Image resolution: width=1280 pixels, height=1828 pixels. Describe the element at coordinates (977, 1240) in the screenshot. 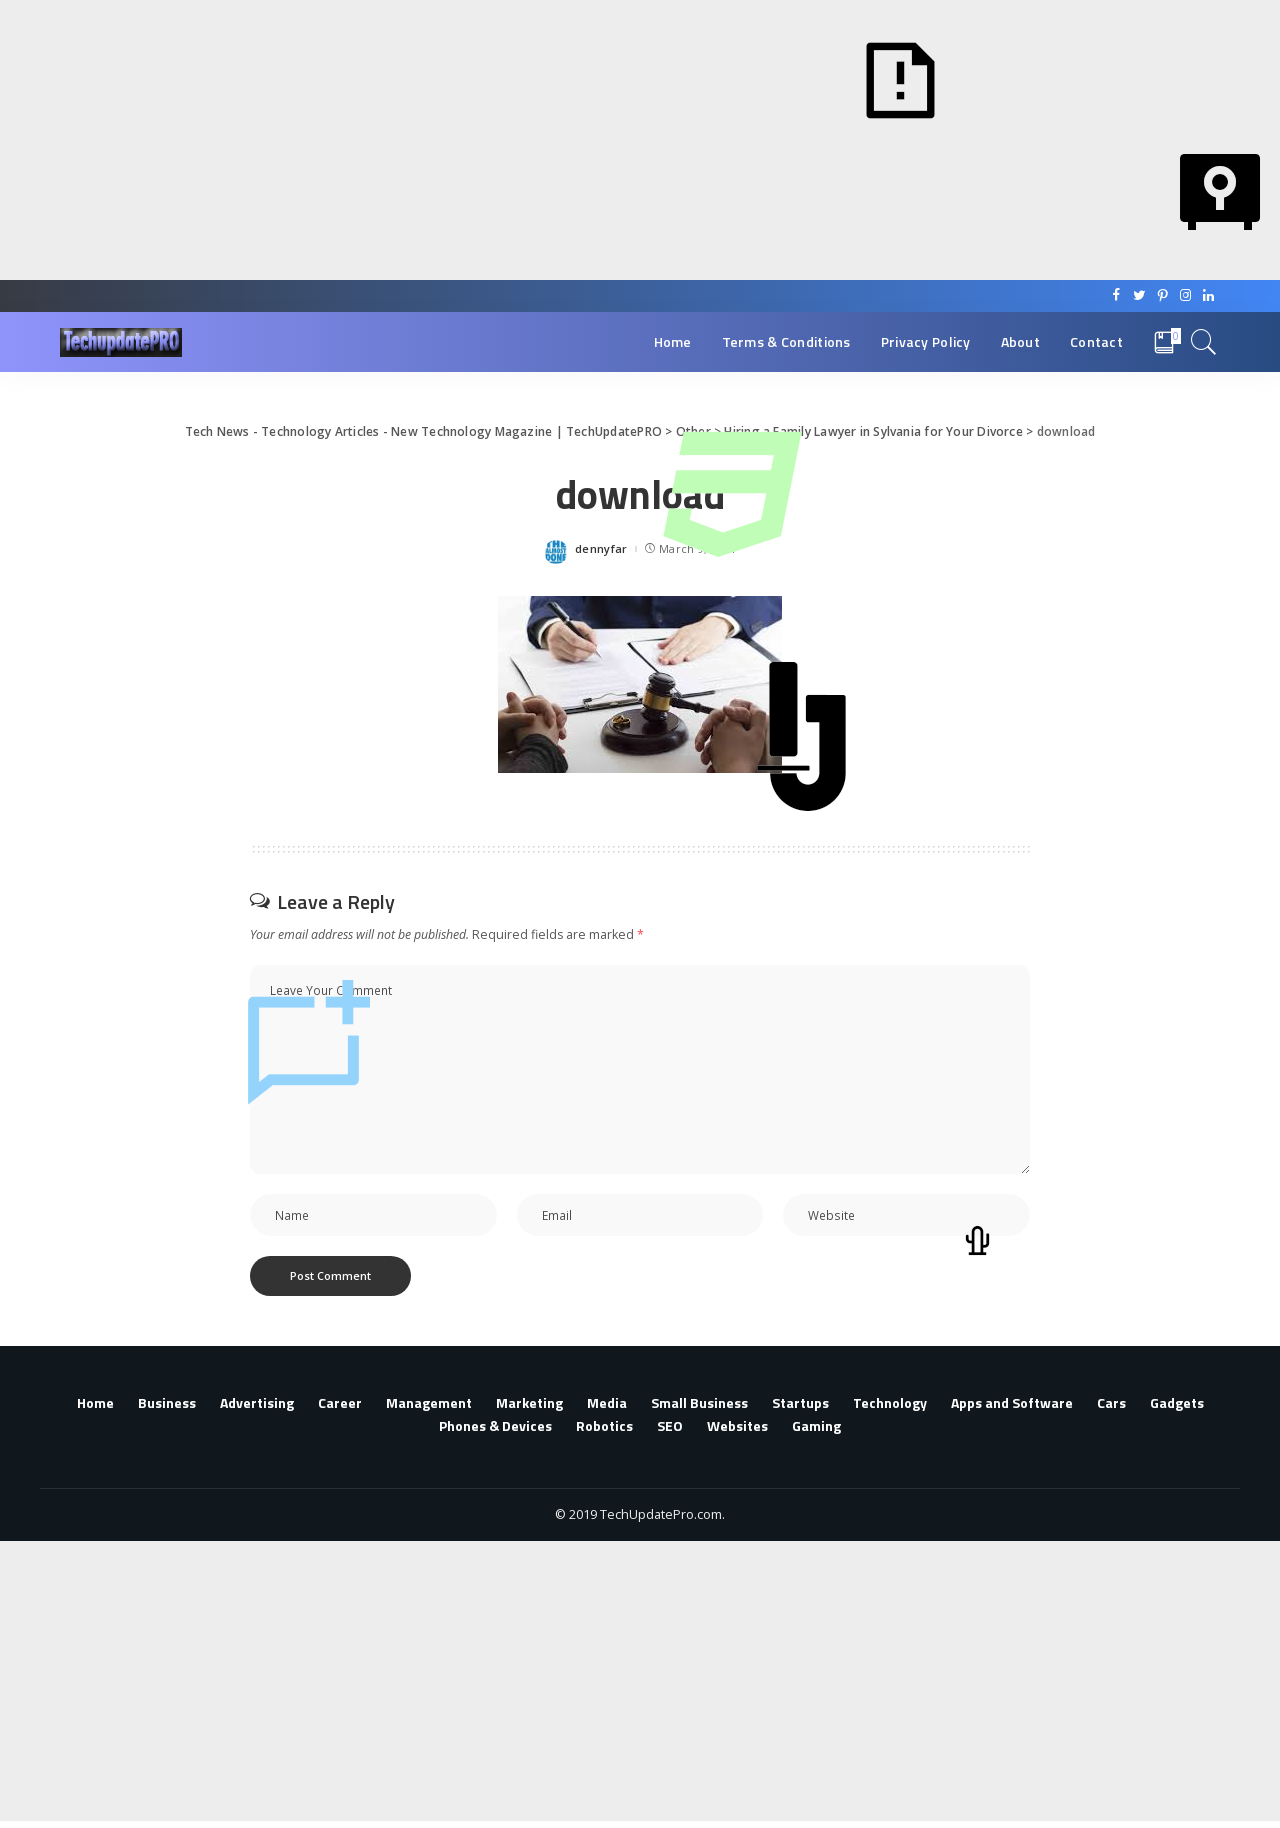

I see `indicates desert or arid climate theme` at that location.